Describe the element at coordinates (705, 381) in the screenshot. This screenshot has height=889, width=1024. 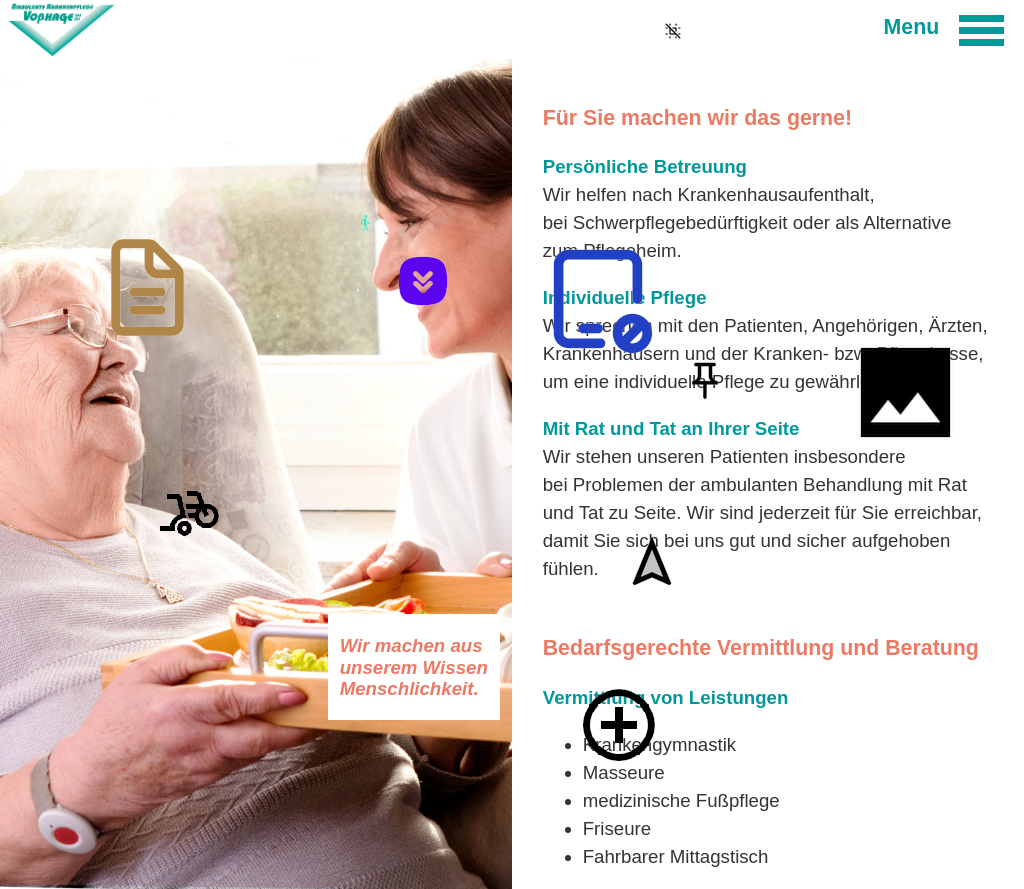
I see `pin an item to keep it visible` at that location.